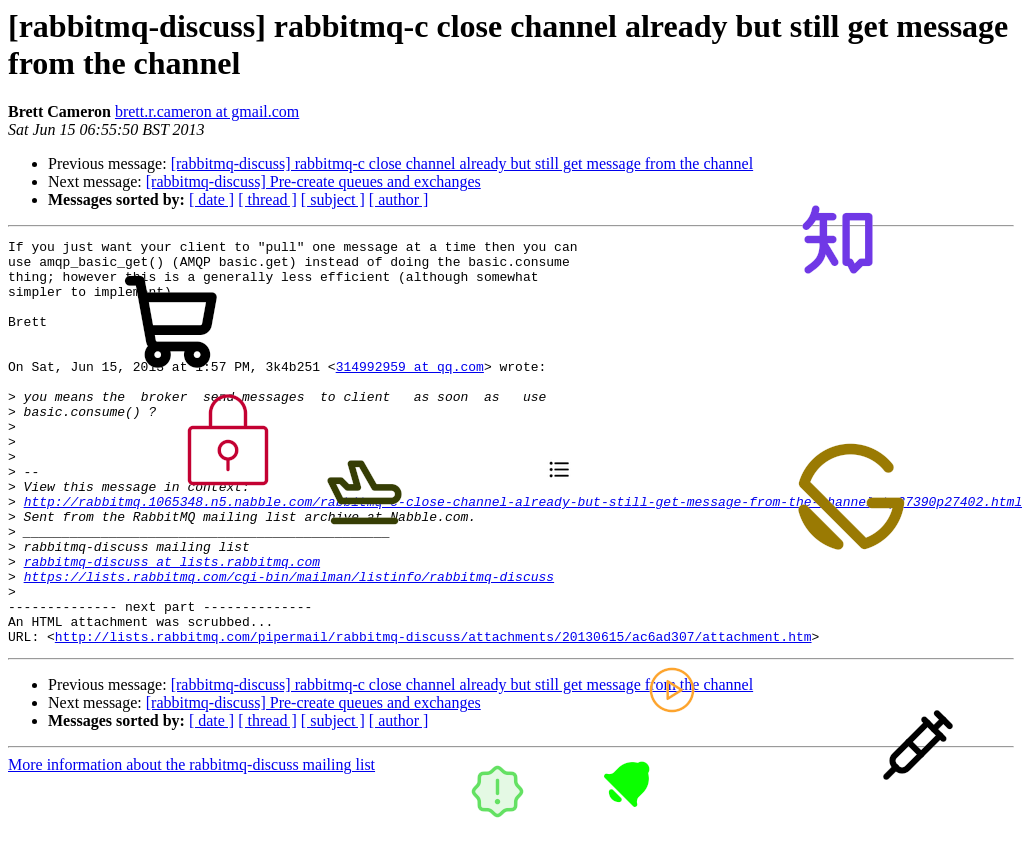 Image resolution: width=1022 pixels, height=863 pixels. I want to click on play media or video content, so click(672, 690).